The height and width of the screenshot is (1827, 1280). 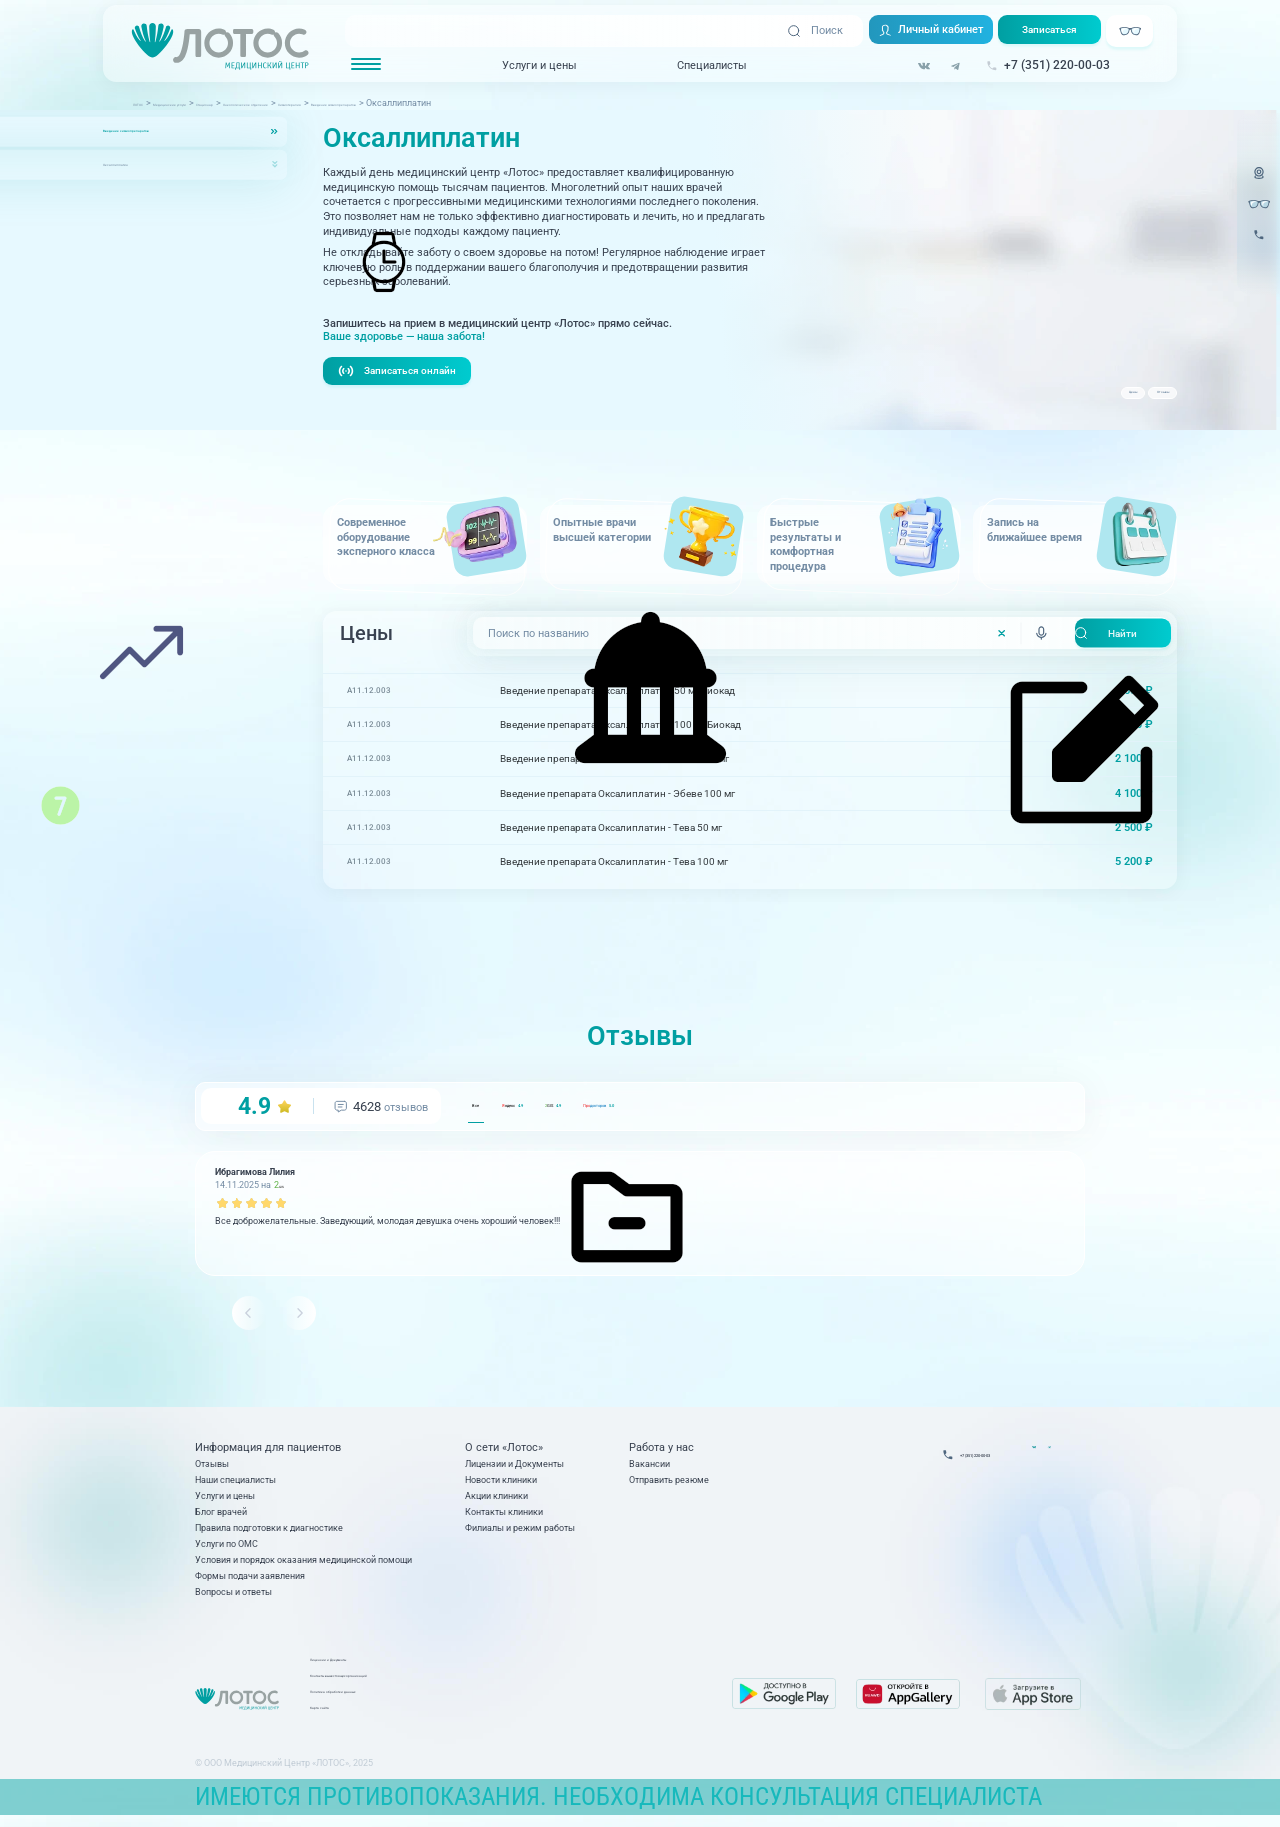 I want to click on compose a new note, so click(x=1081, y=752).